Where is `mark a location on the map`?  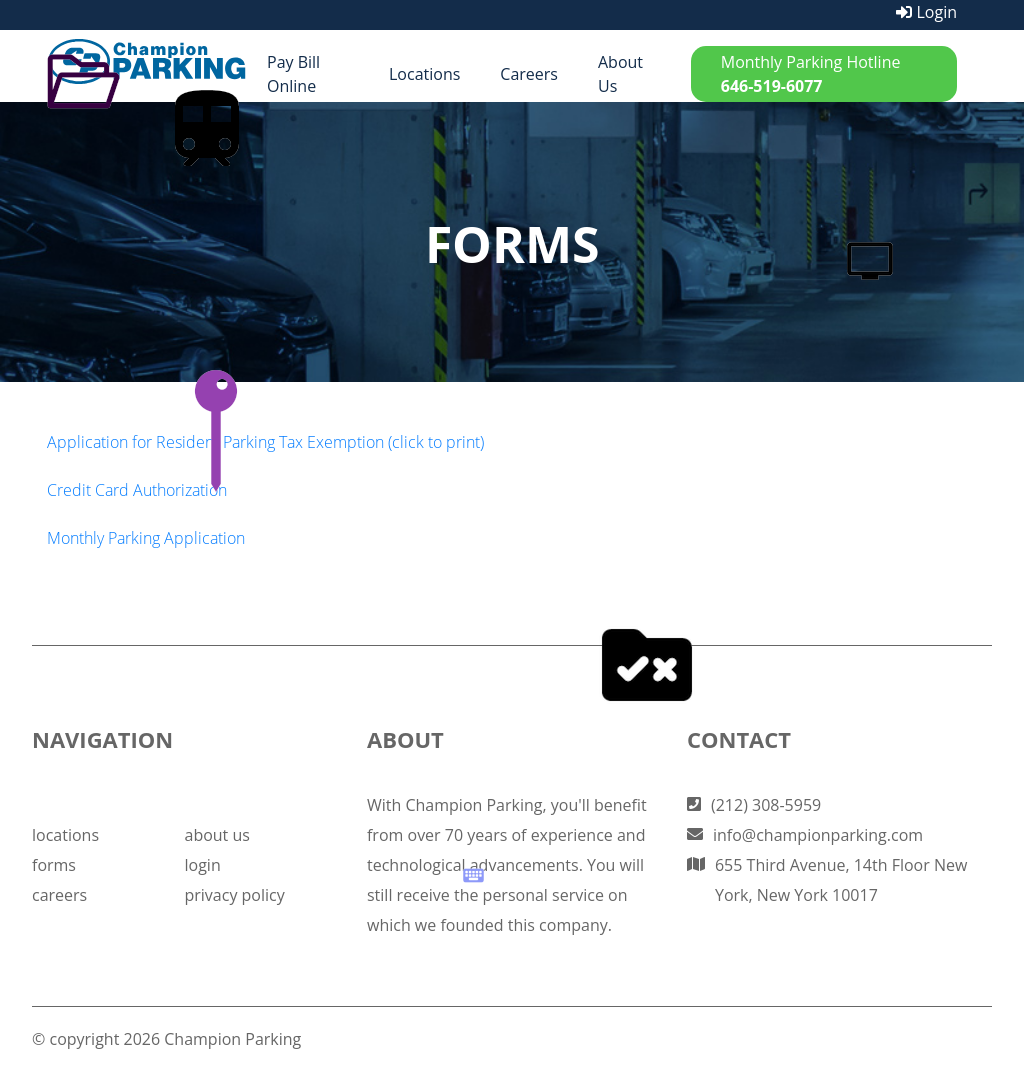
mark a location on the map is located at coordinates (216, 431).